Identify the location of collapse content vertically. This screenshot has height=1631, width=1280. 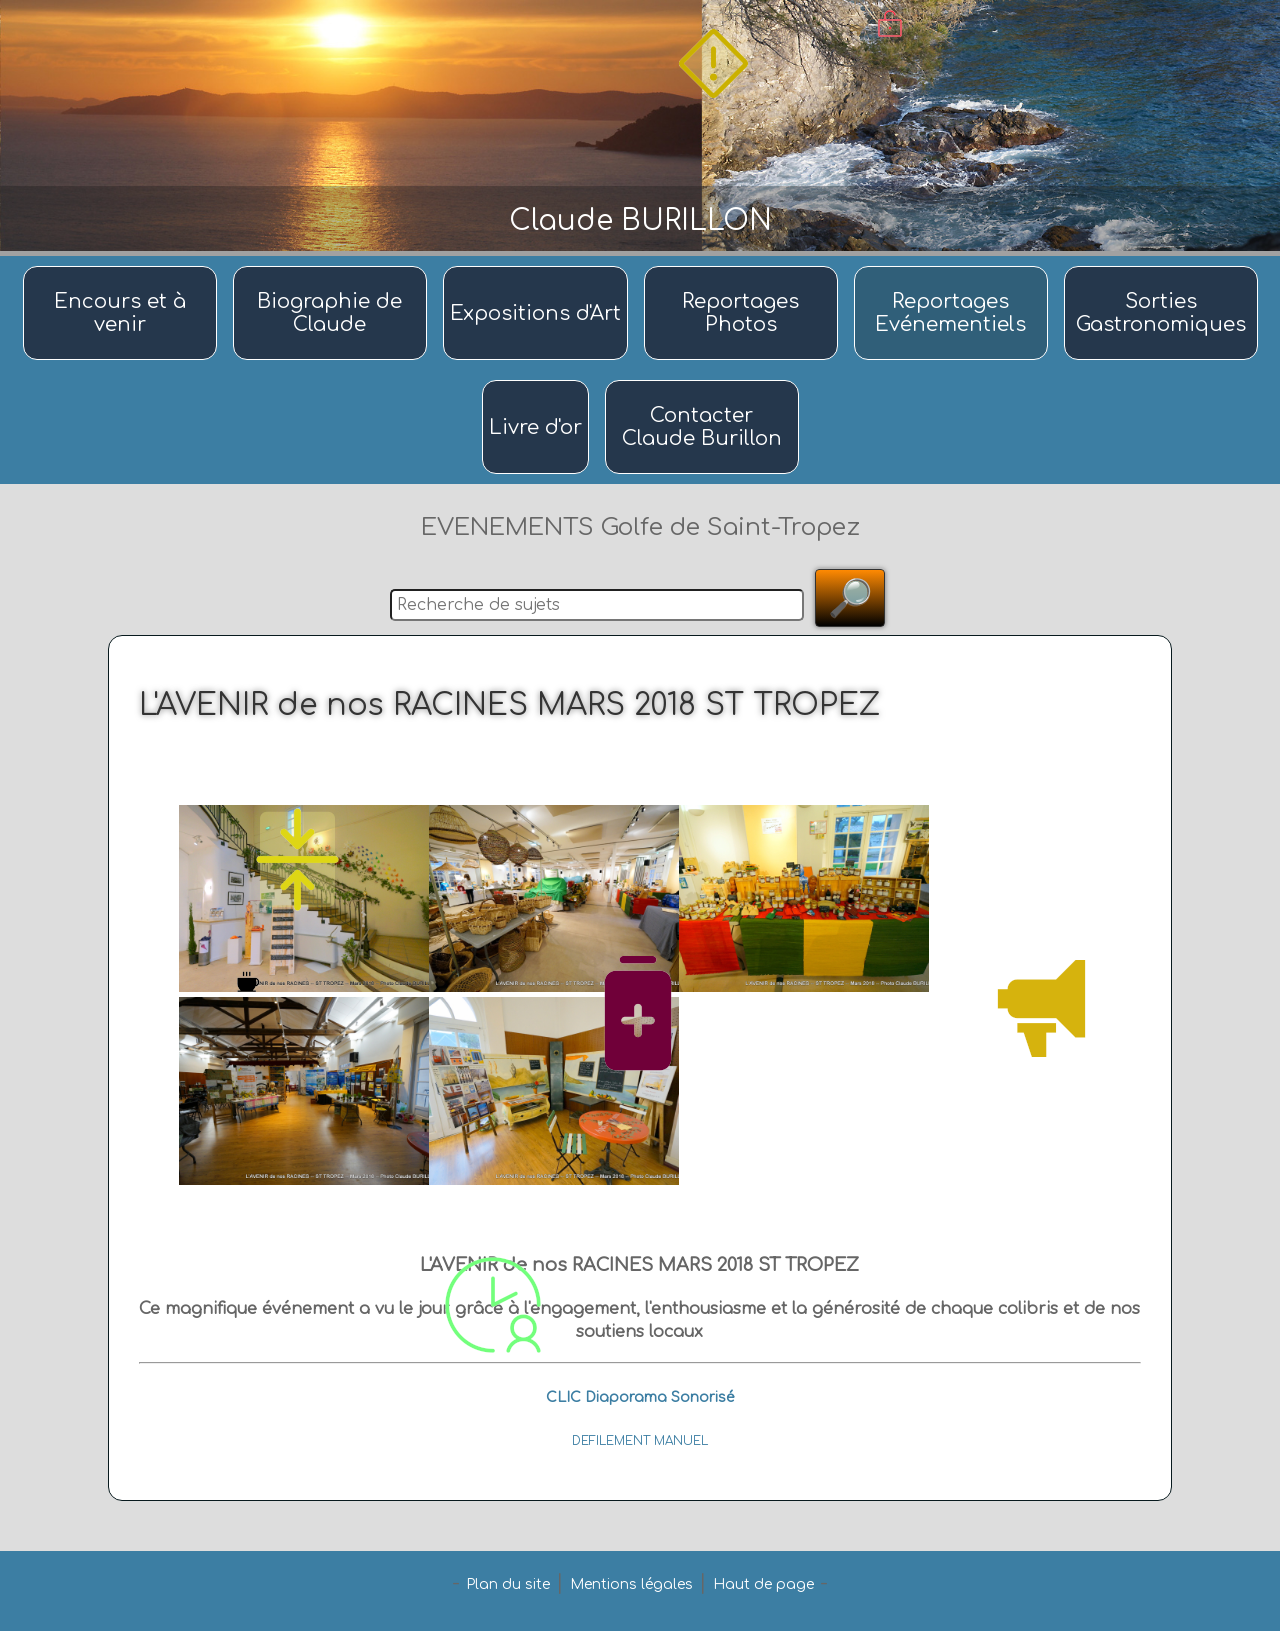
(297, 859).